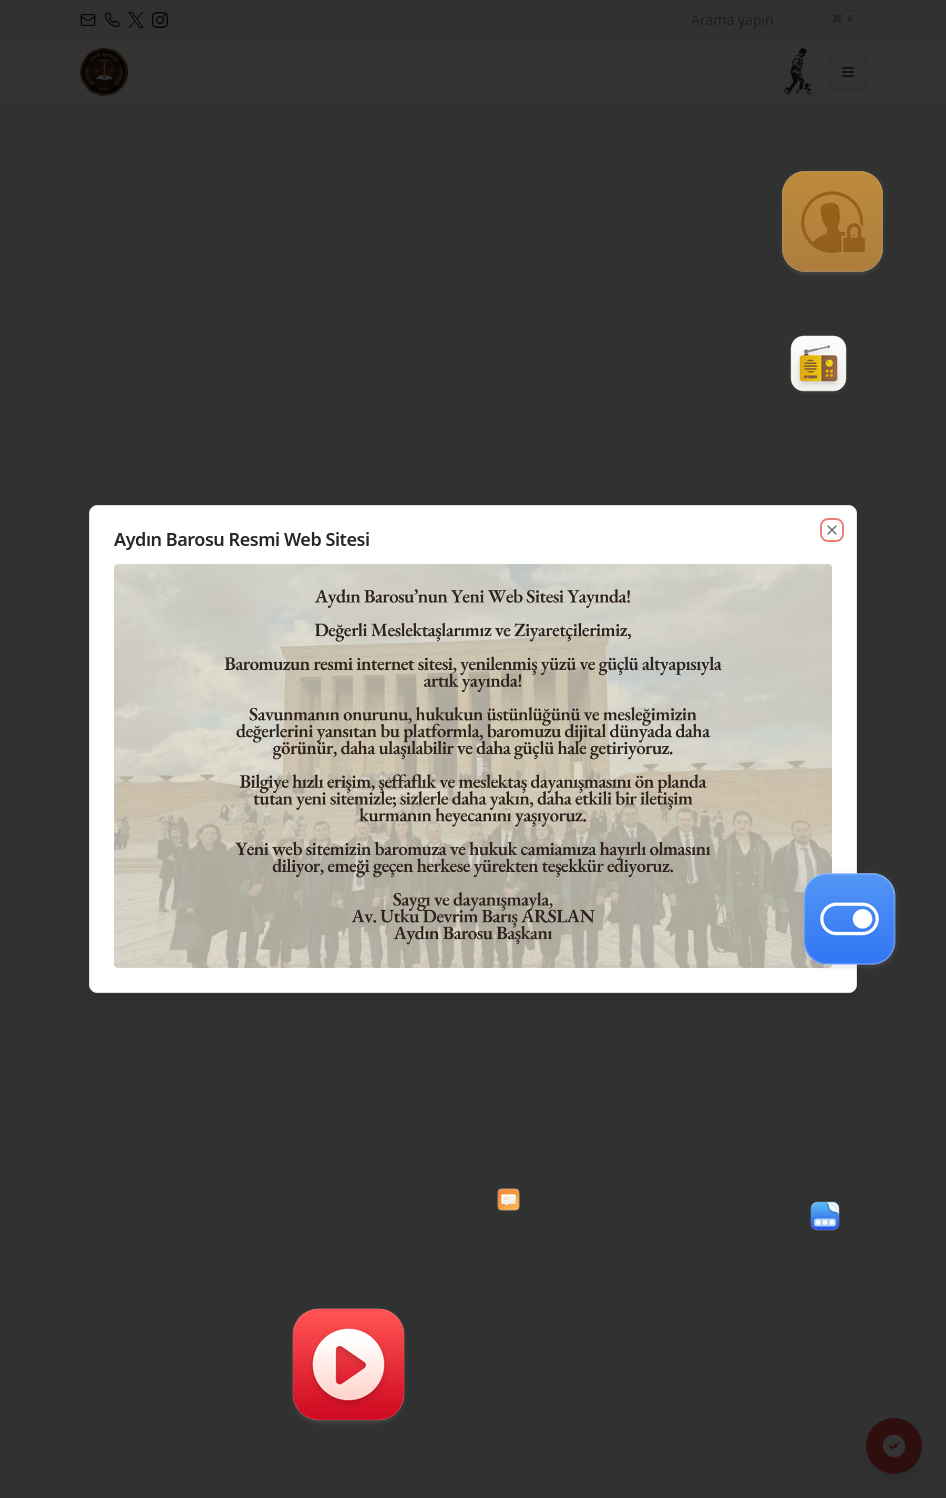 The height and width of the screenshot is (1498, 946). Describe the element at coordinates (508, 1199) in the screenshot. I see `open the messaging app` at that location.